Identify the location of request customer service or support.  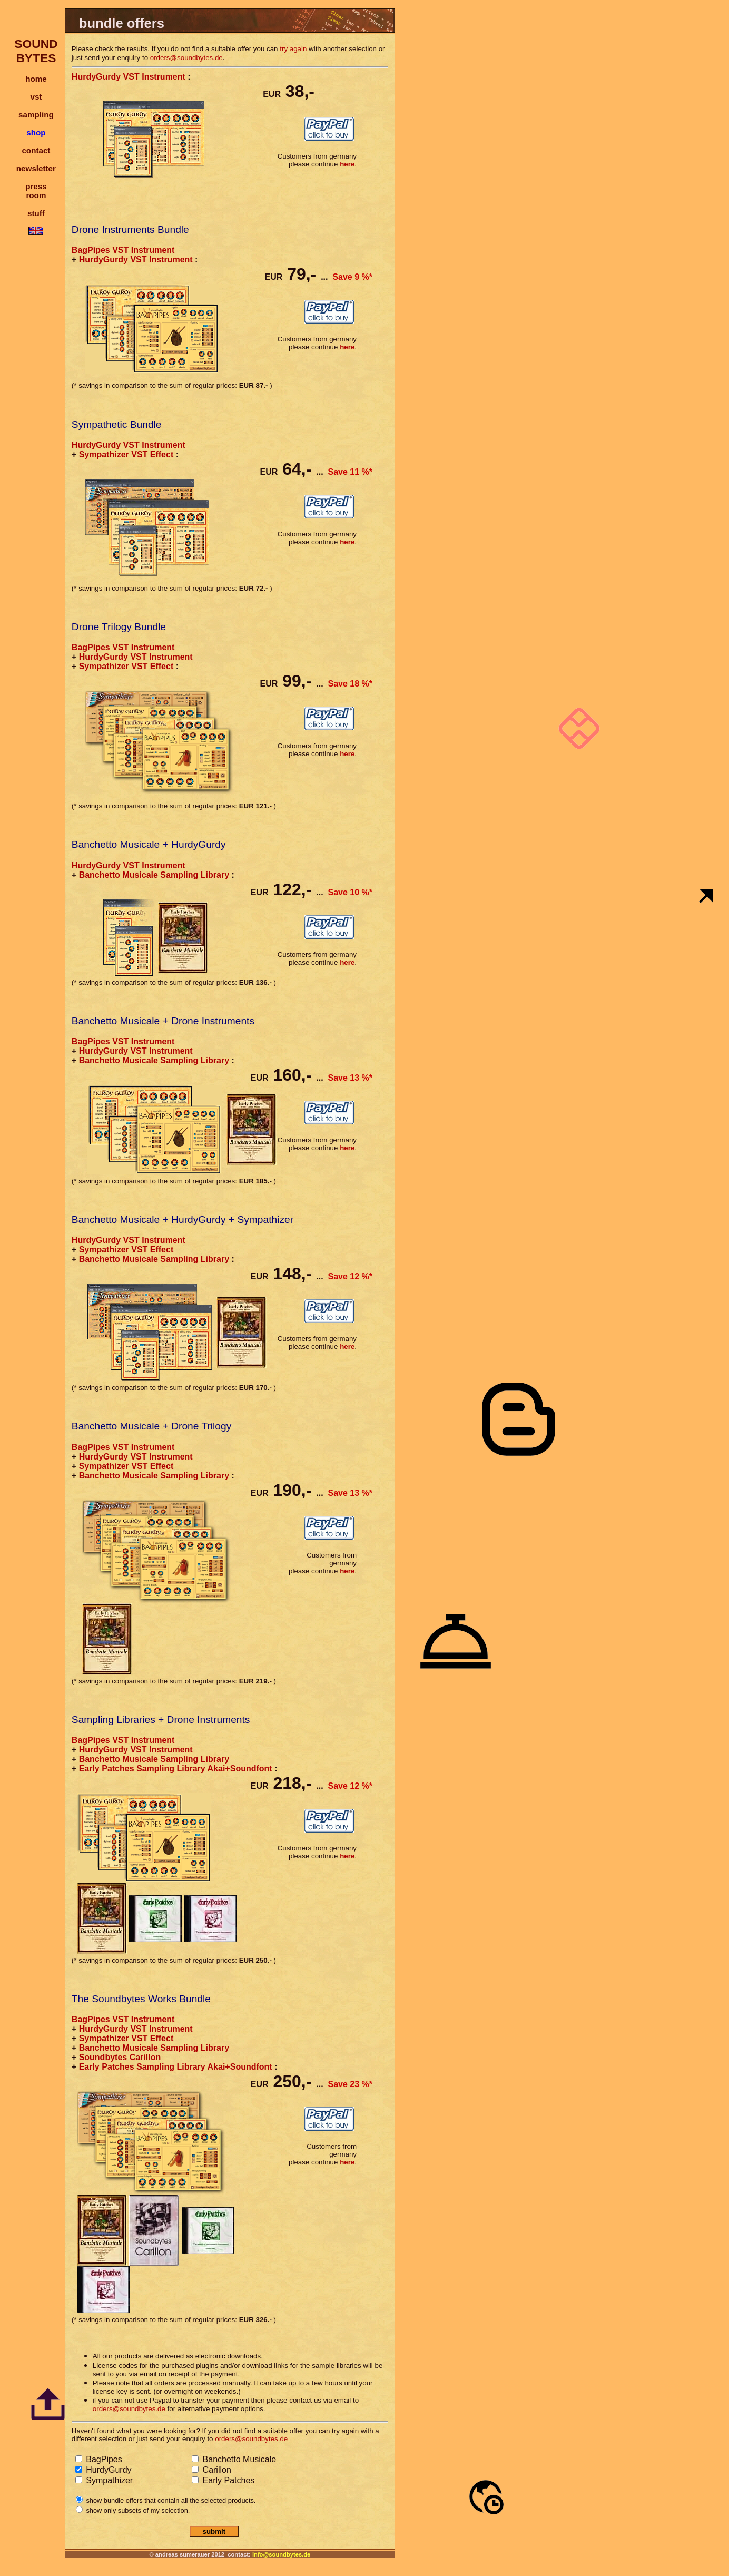
(456, 1643).